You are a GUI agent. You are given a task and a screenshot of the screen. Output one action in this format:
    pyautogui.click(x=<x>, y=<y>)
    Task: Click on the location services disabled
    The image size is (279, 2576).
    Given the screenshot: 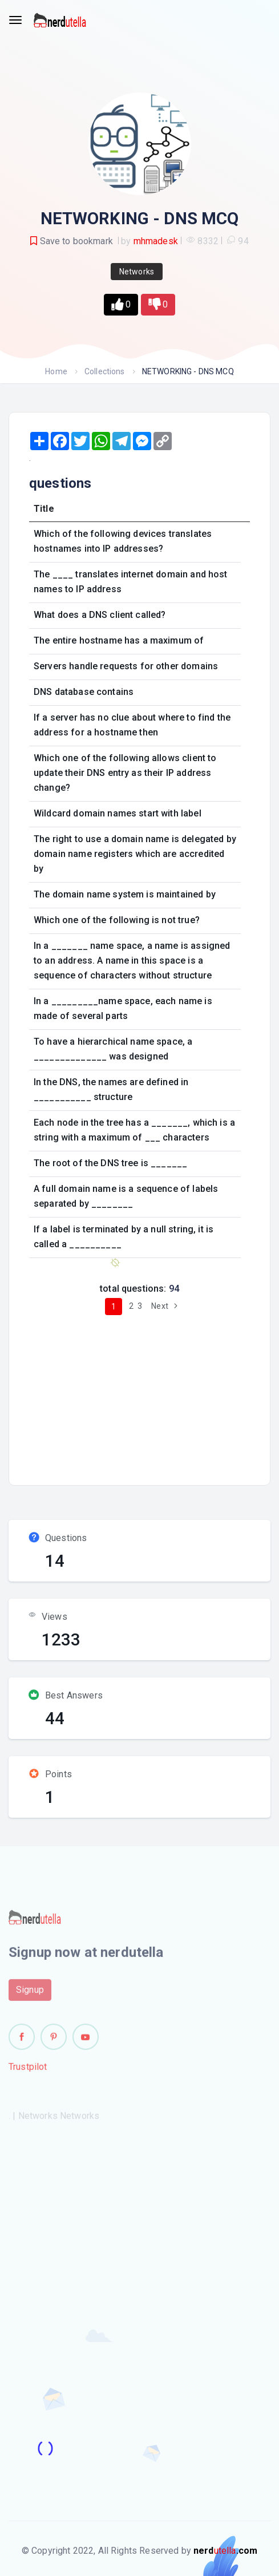 What is the action you would take?
    pyautogui.click(x=115, y=1263)
    